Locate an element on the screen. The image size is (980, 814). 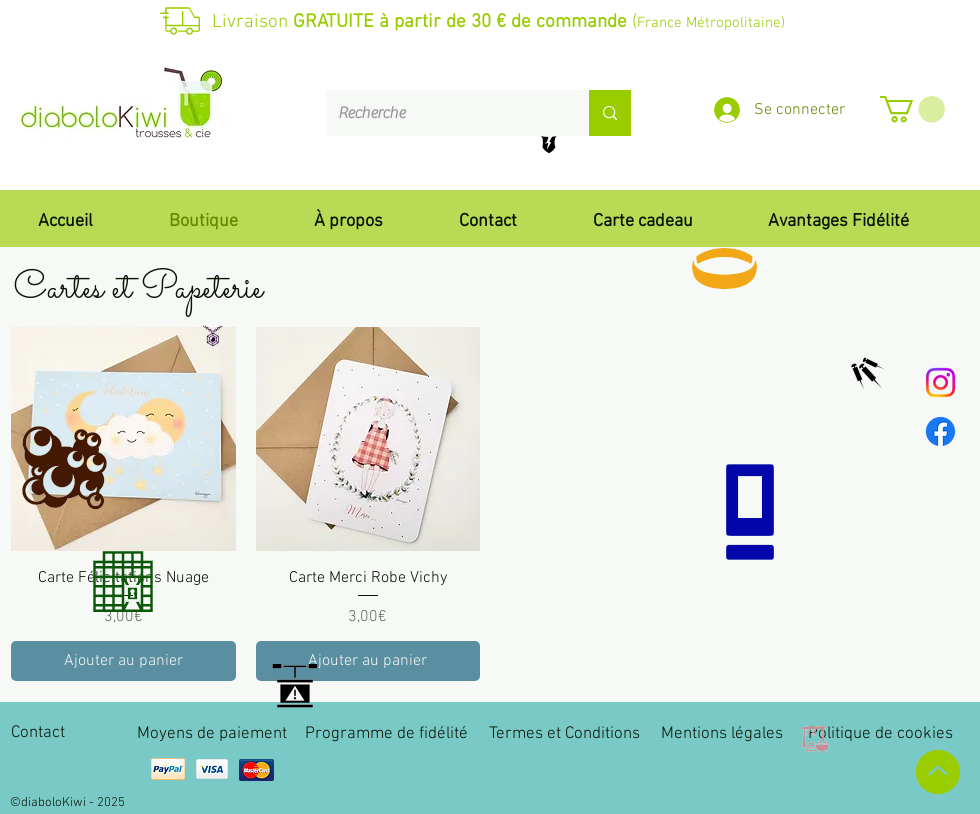
equip a ring item to your character is located at coordinates (724, 268).